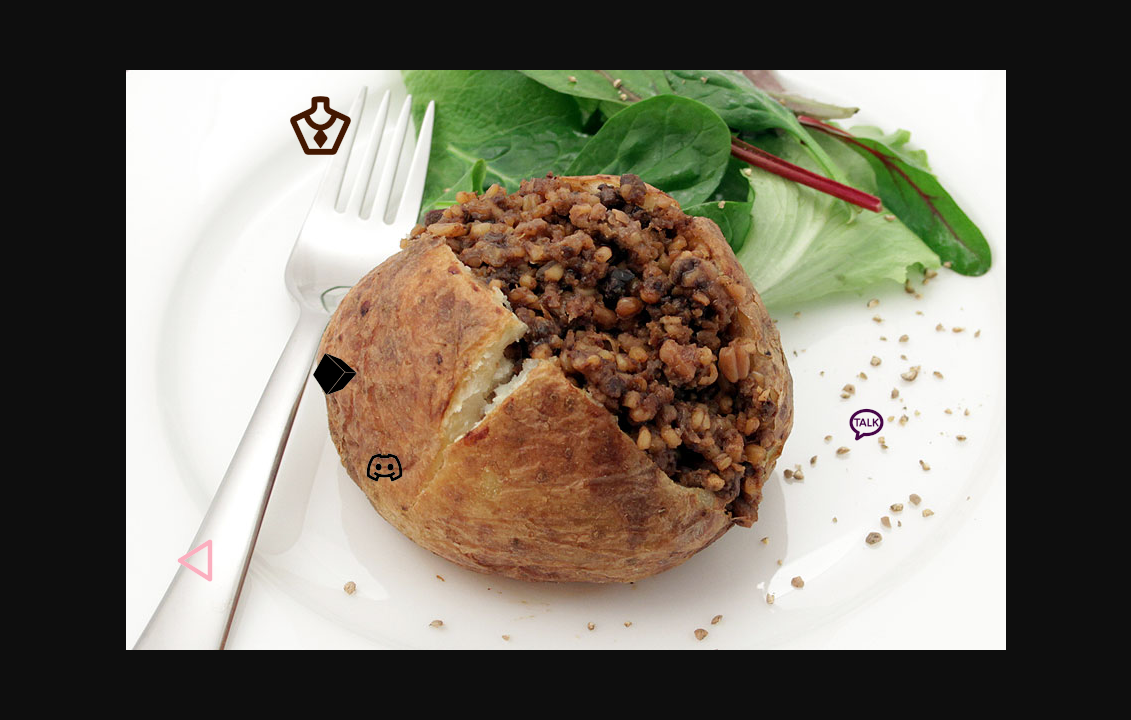  Describe the element at coordinates (335, 374) in the screenshot. I see `visit anycubic website or store` at that location.